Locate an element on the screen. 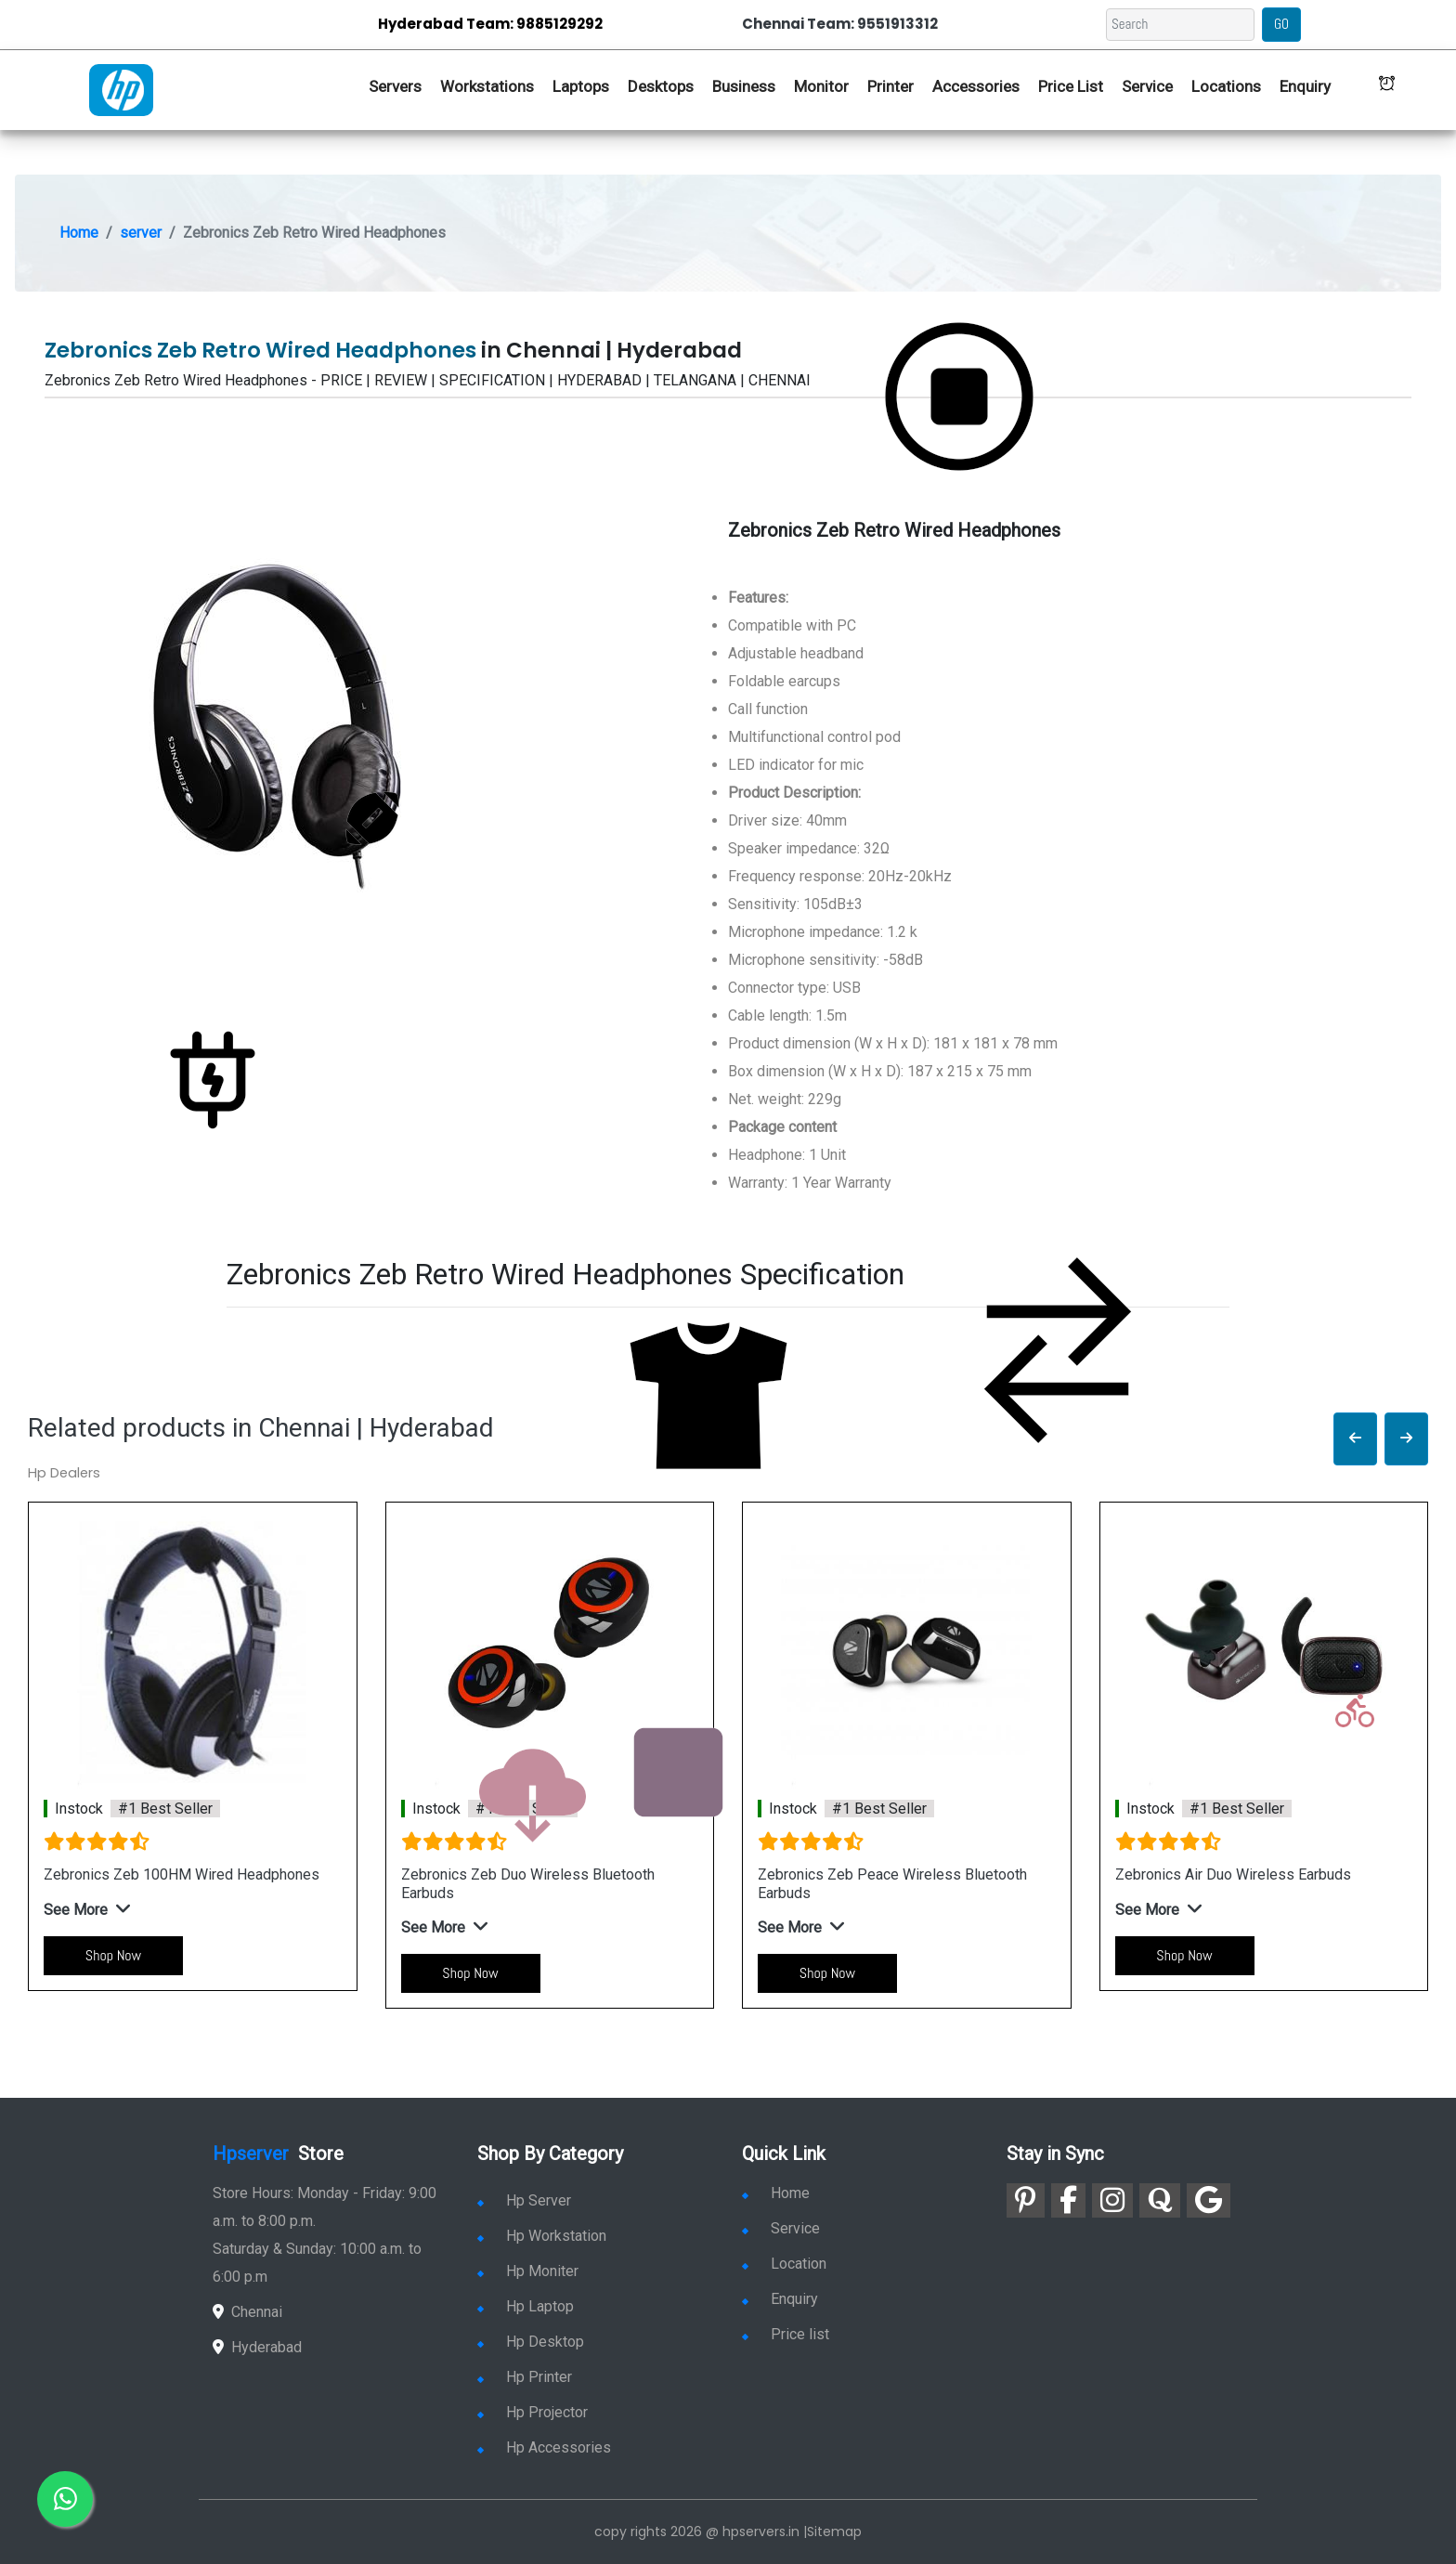 The height and width of the screenshot is (2564, 1456). download file from cloud storage is located at coordinates (532, 1795).